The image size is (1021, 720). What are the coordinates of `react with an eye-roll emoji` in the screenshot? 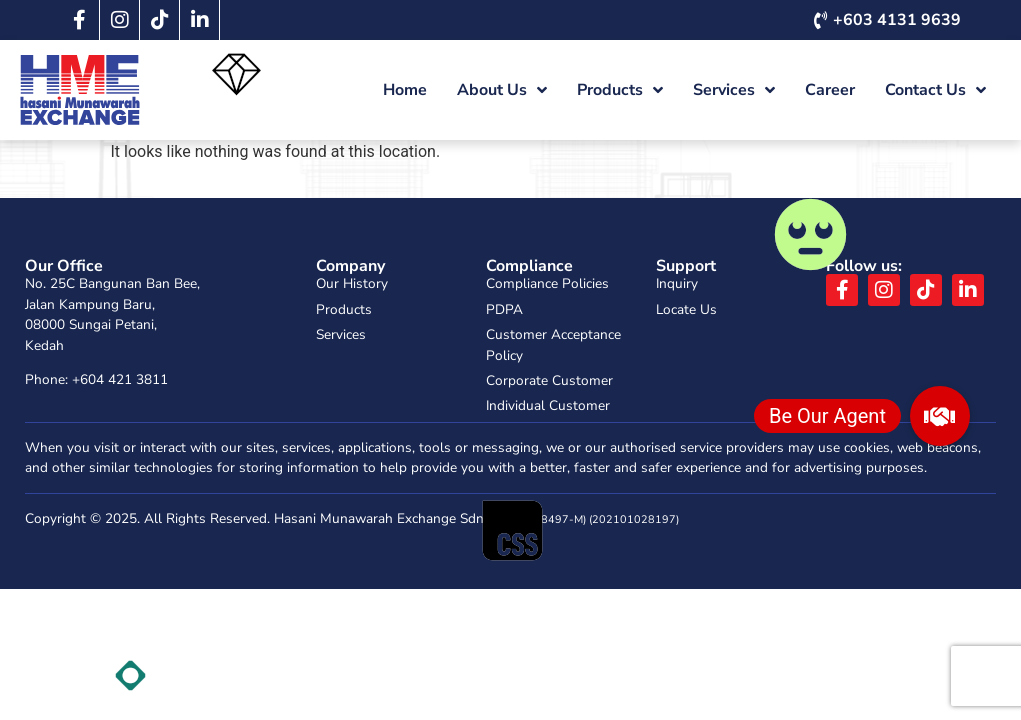 It's located at (810, 234).